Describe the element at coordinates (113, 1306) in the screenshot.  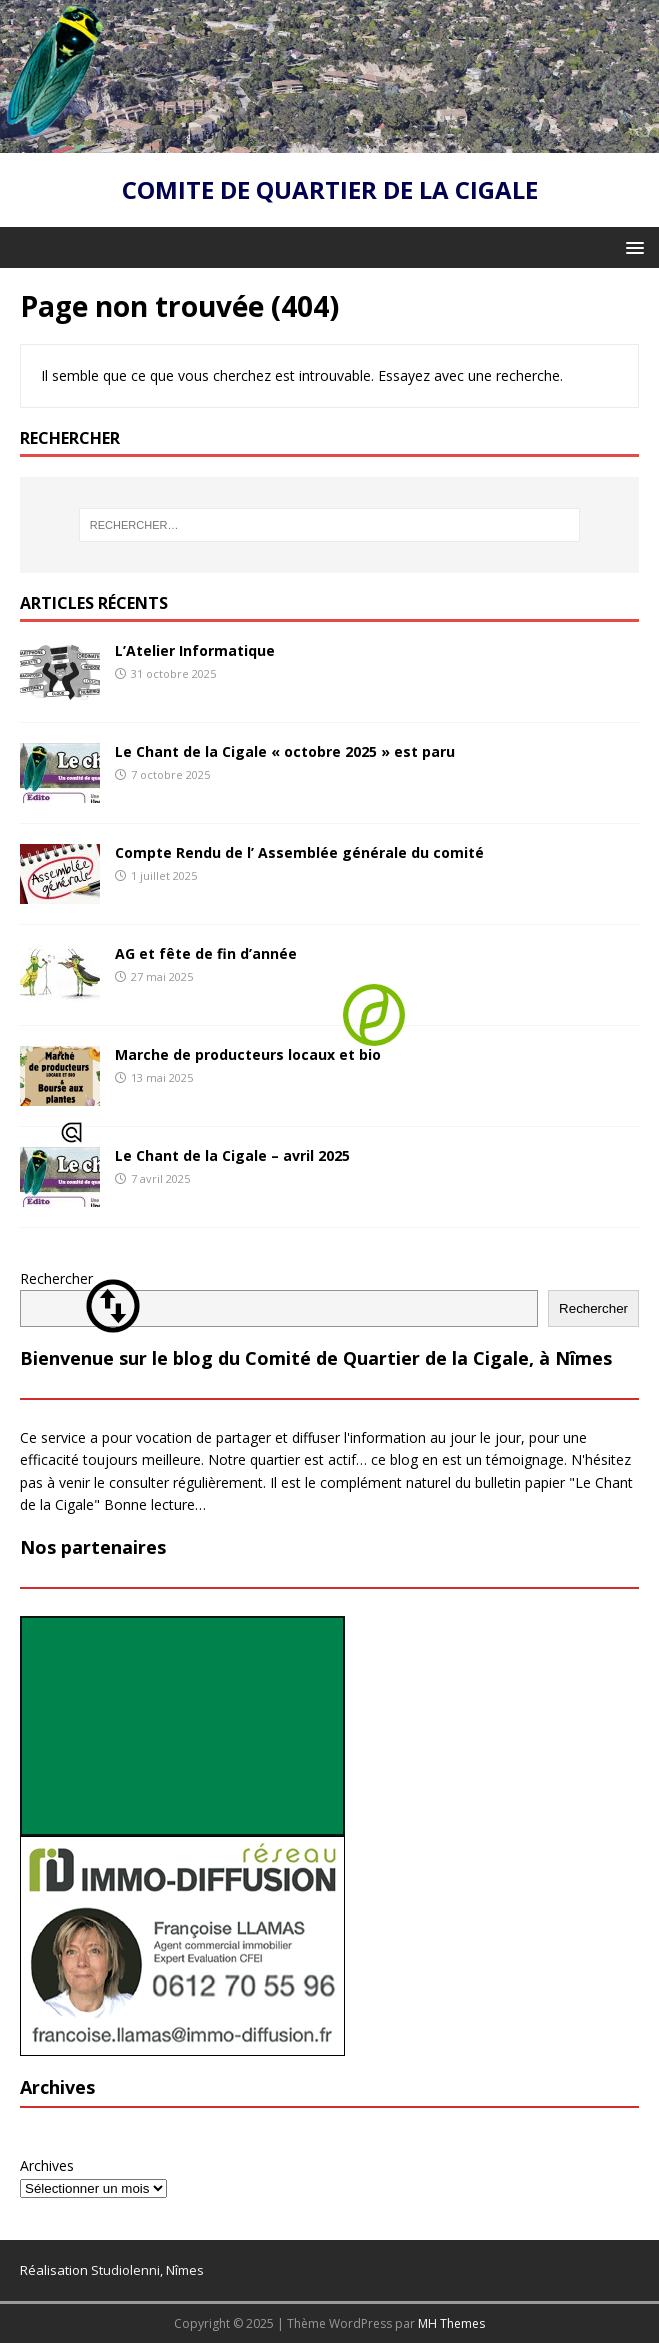
I see `swap or exchange currency` at that location.